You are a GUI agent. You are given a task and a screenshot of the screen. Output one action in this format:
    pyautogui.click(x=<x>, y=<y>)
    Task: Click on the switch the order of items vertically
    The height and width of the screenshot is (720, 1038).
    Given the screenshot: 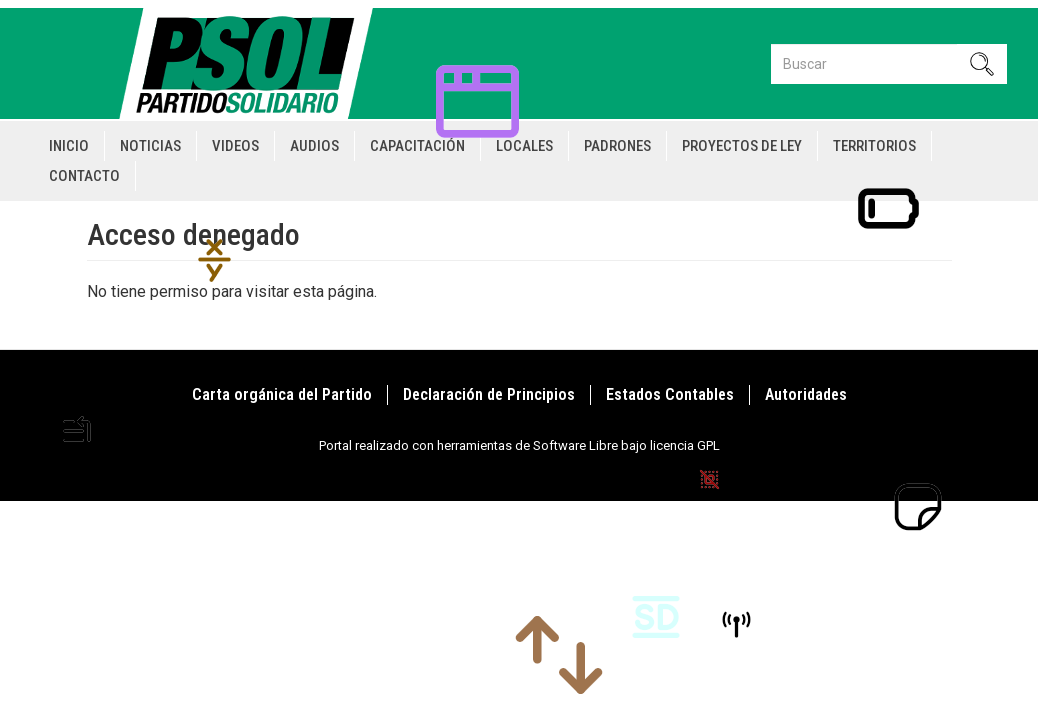 What is the action you would take?
    pyautogui.click(x=559, y=655)
    